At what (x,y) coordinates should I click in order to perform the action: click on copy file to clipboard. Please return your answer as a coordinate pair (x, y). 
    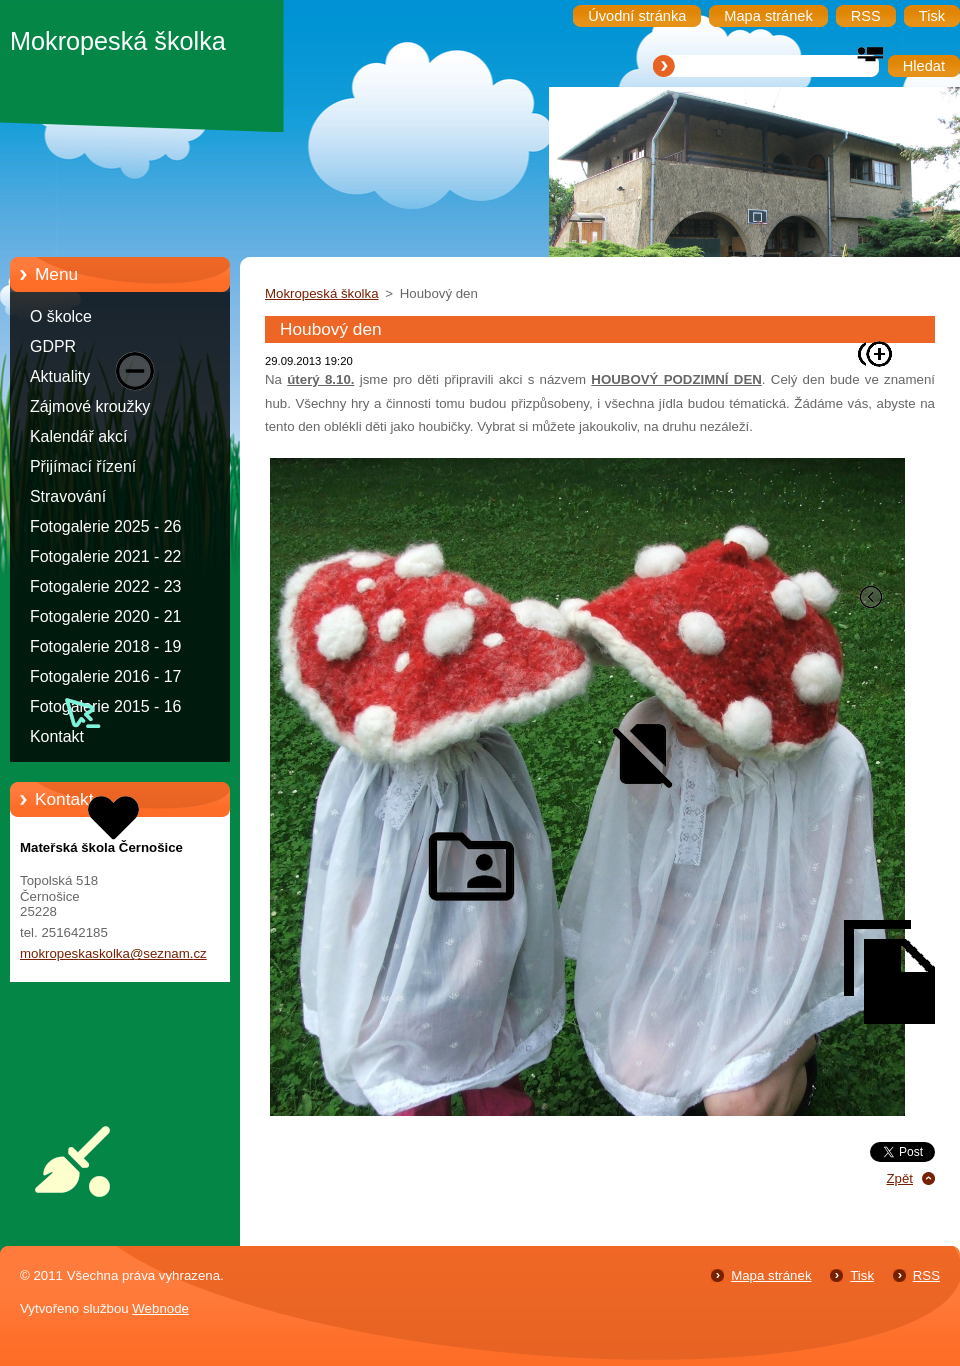
    Looking at the image, I should click on (892, 972).